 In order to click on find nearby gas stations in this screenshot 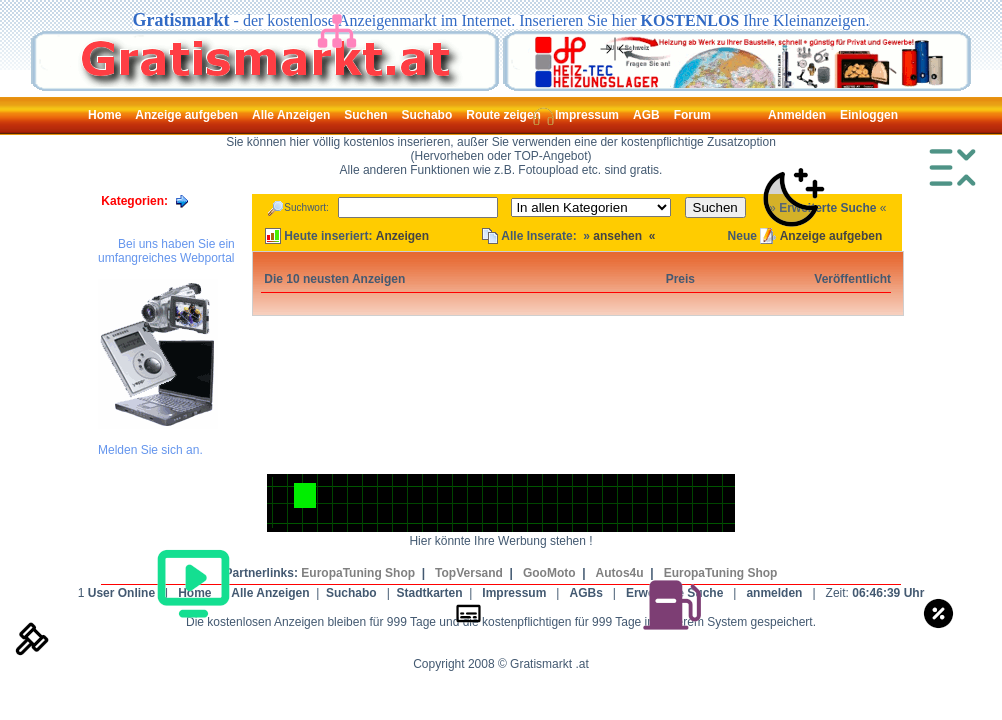, I will do `click(670, 605)`.